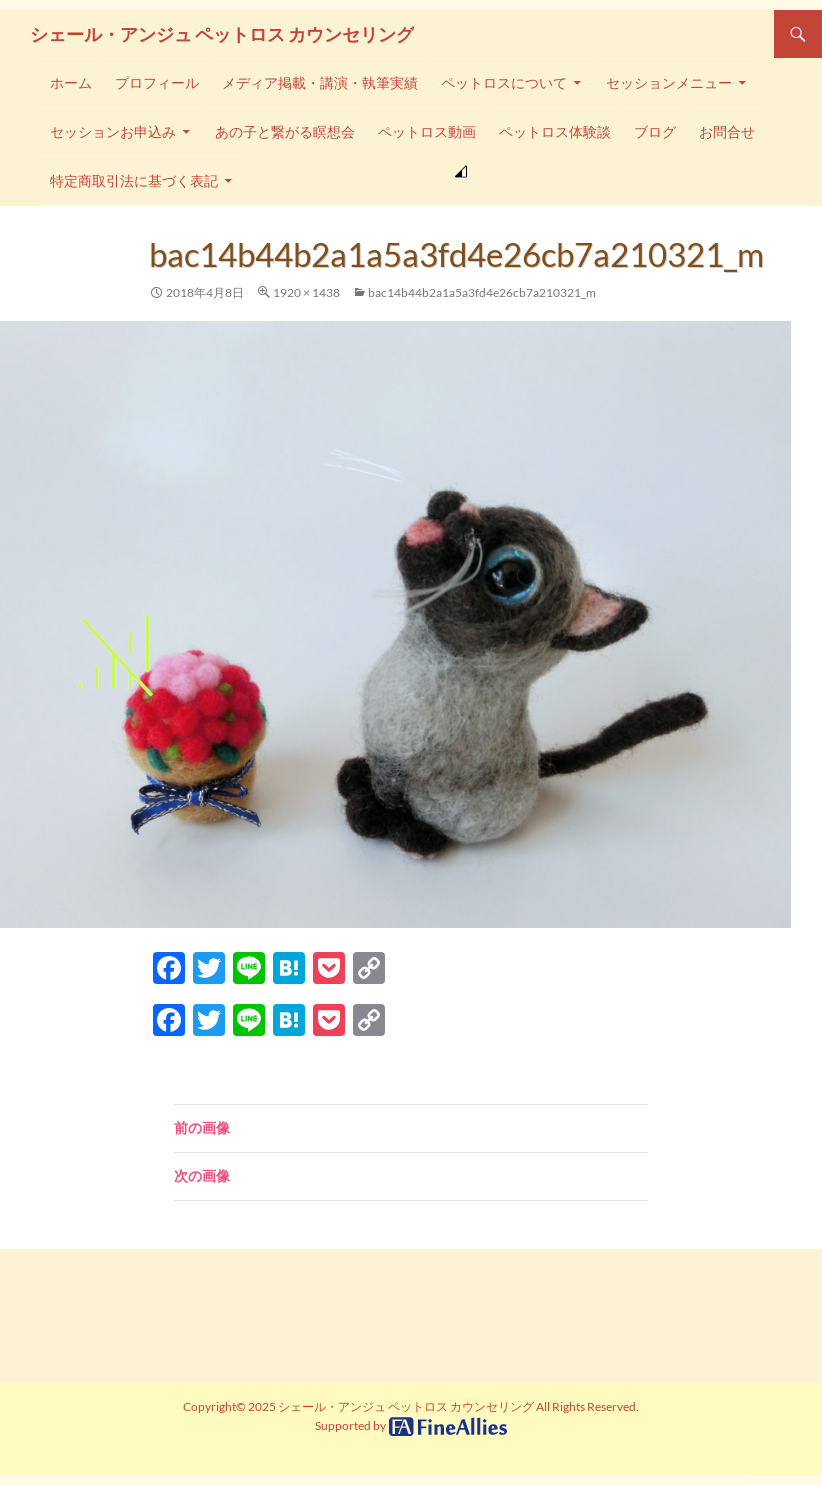 This screenshot has height=1485, width=822. What do you see at coordinates (462, 172) in the screenshot?
I see `indicates medium cellular signal strength` at bounding box center [462, 172].